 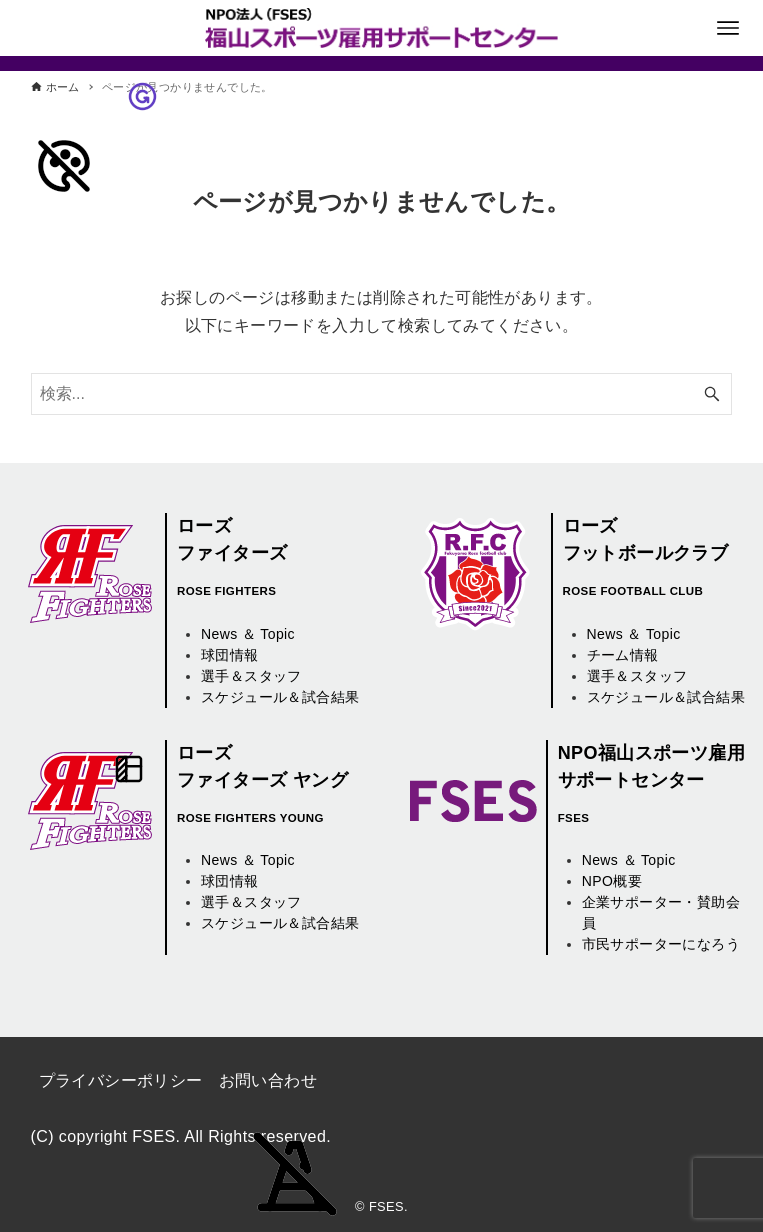 I want to click on disable construction or roadwork warnings, so click(x=295, y=1174).